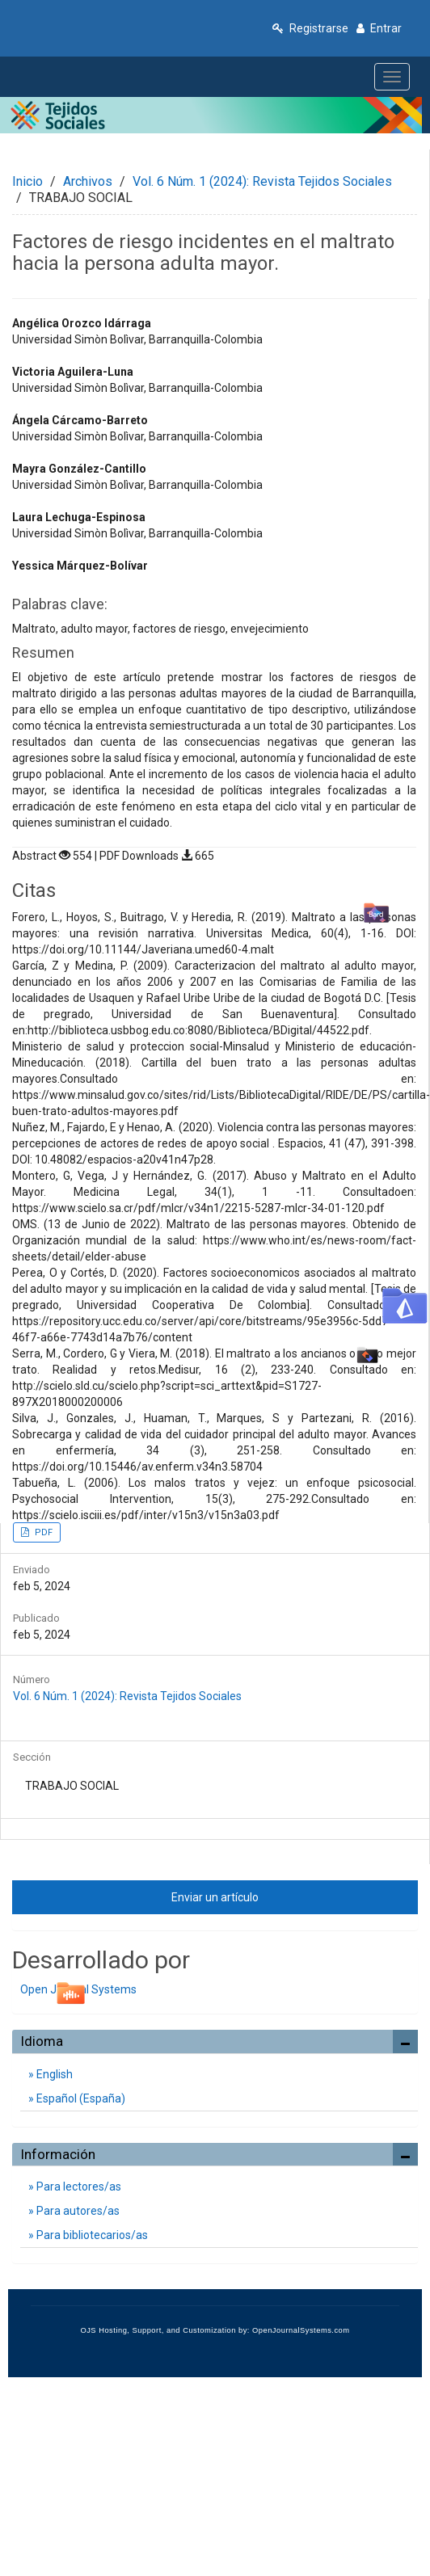 Image resolution: width=430 pixels, height=2576 pixels. I want to click on open ktor project folder, so click(367, 1355).